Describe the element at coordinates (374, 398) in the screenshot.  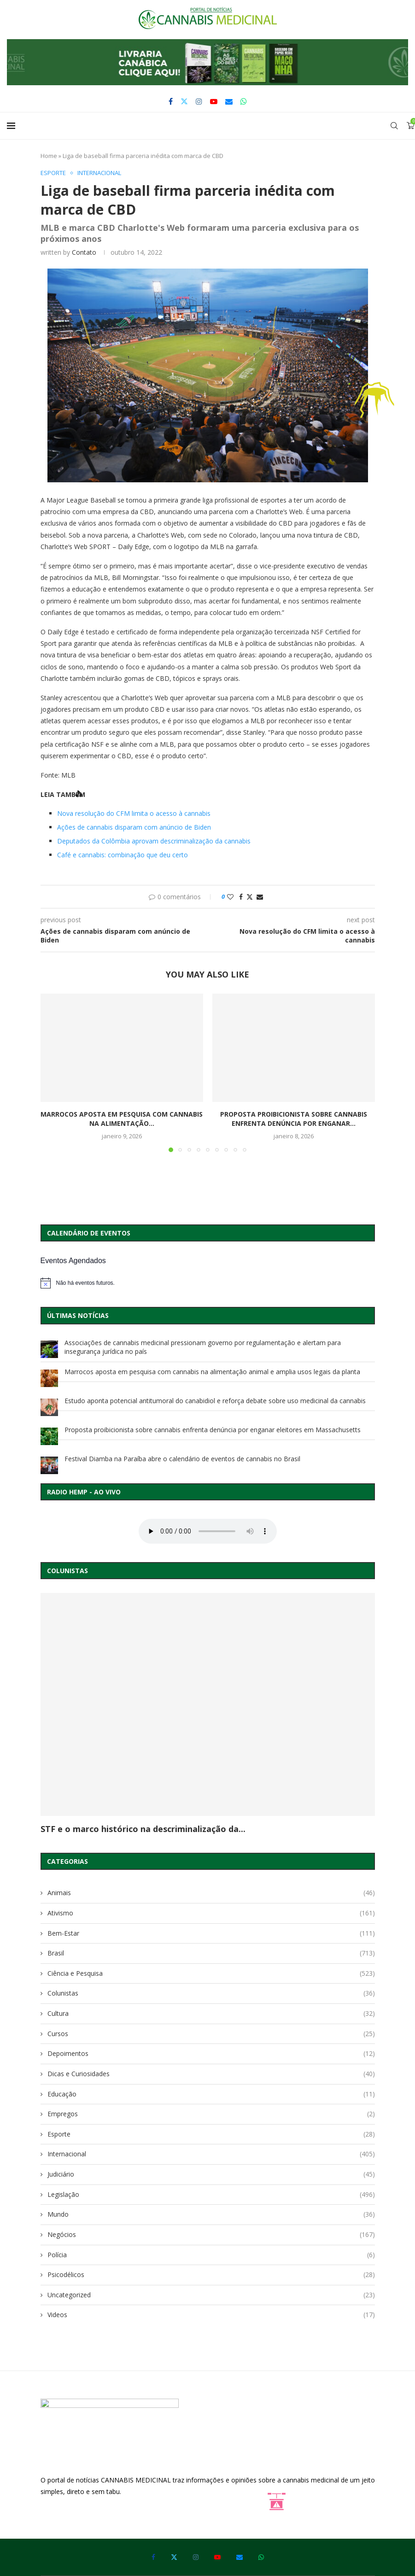
I see `indicates a volcano or volcanic area on a map` at that location.